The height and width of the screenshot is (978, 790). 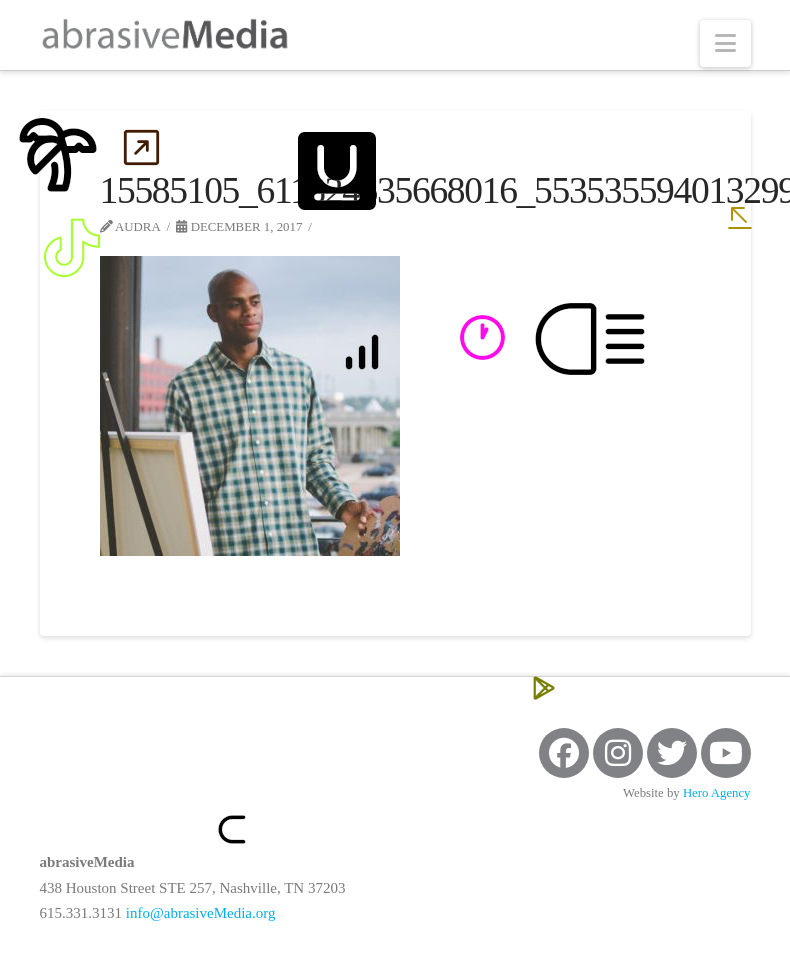 I want to click on indicates a proper subset relationship in mathematical notation, so click(x=232, y=829).